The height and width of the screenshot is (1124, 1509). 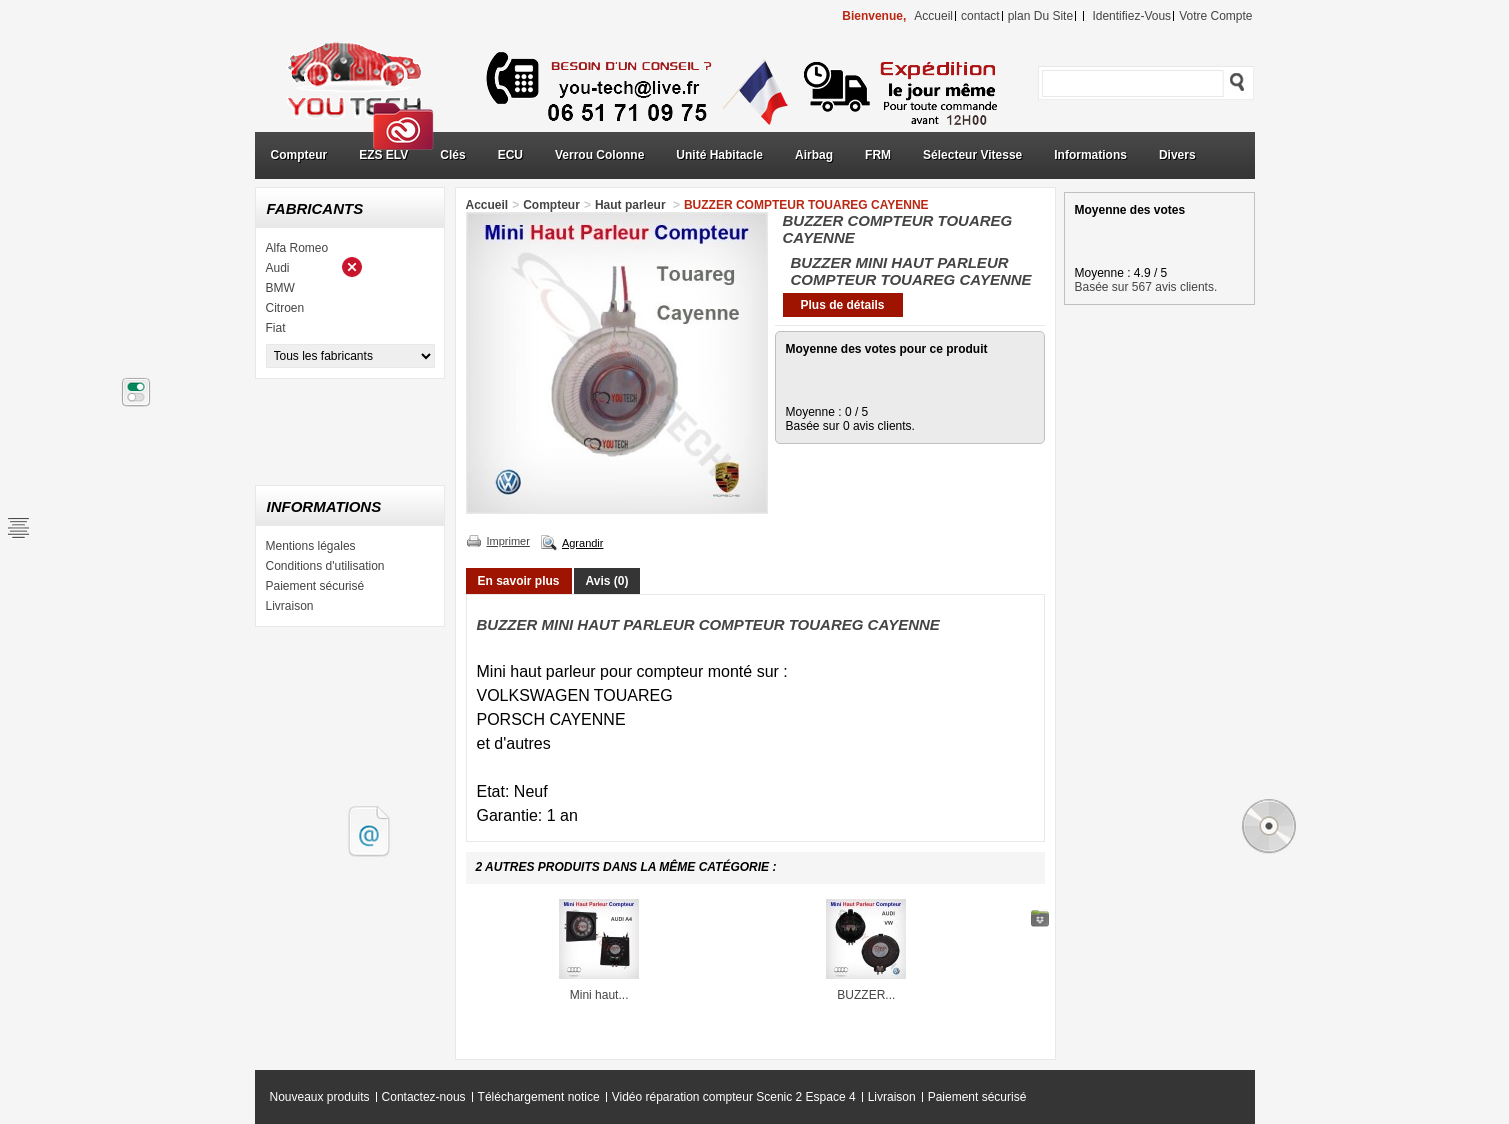 I want to click on open system tweaks or settings customization, so click(x=136, y=392).